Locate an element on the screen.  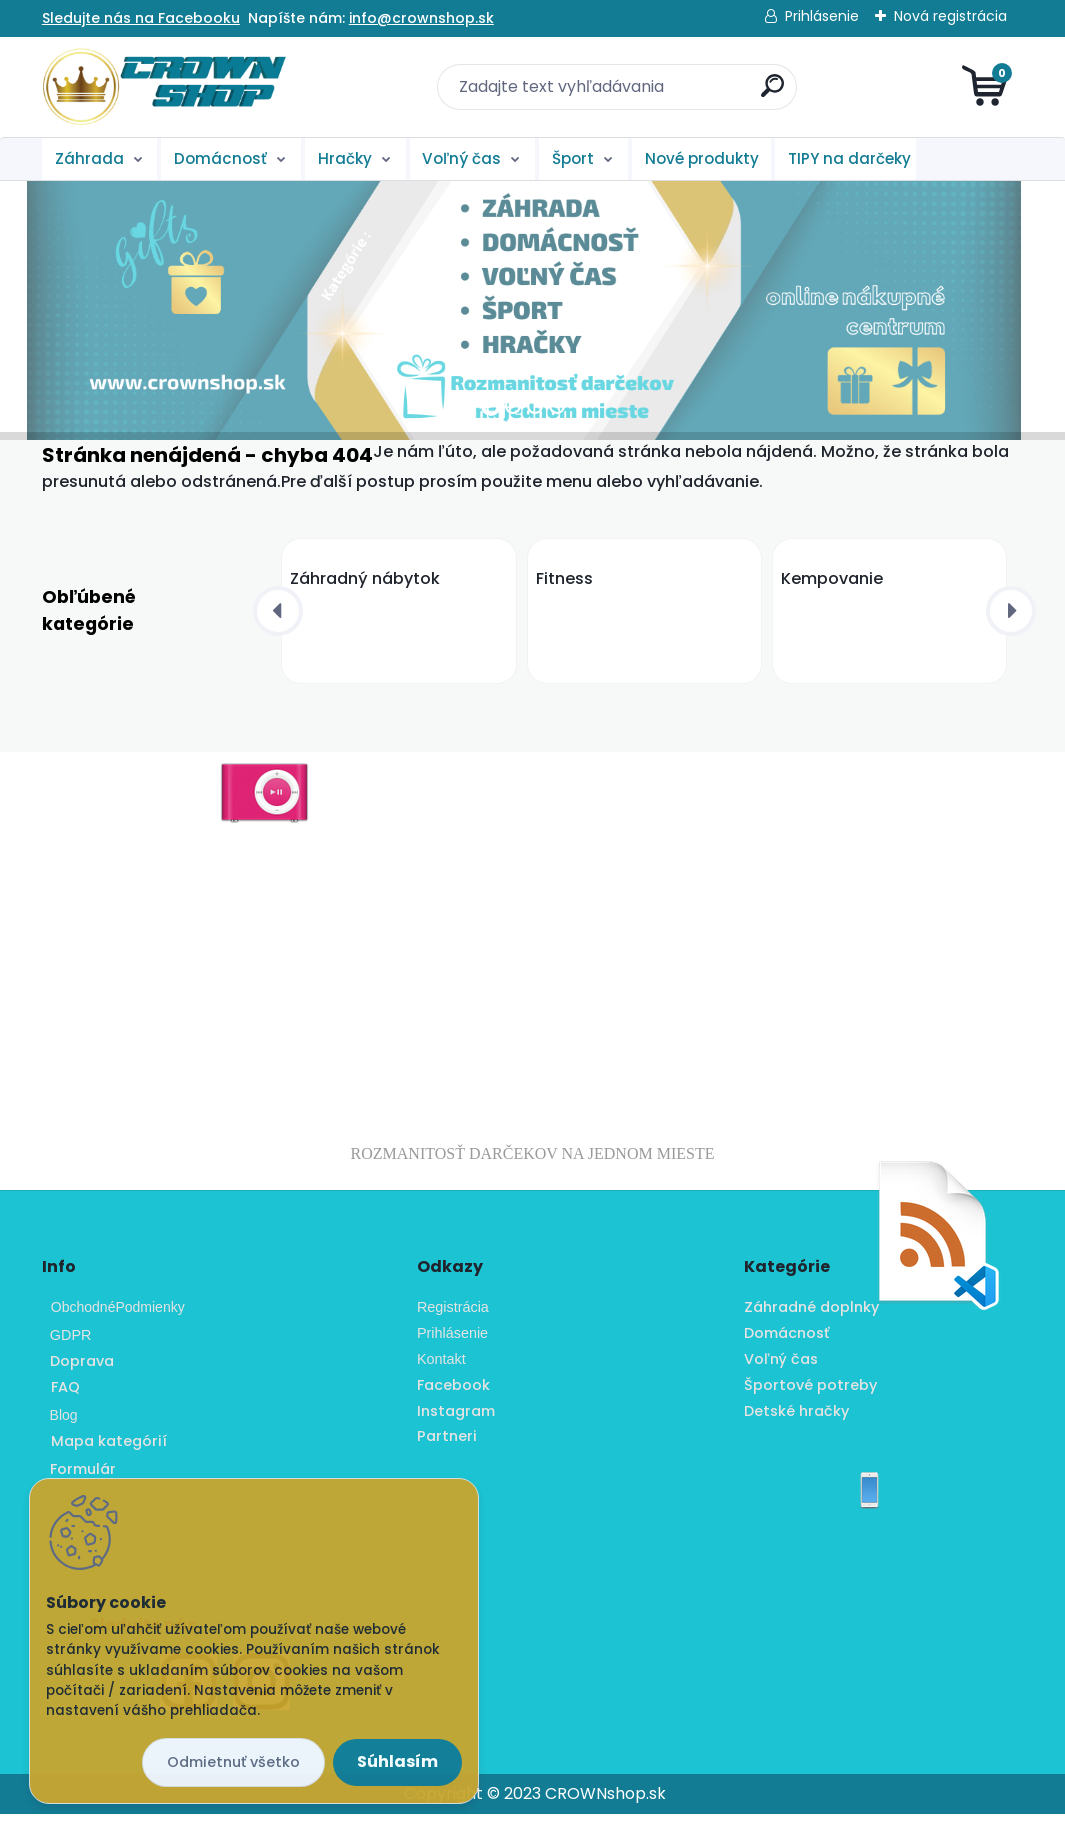
pink iPod shuffle device icon is located at coordinates (264, 776).